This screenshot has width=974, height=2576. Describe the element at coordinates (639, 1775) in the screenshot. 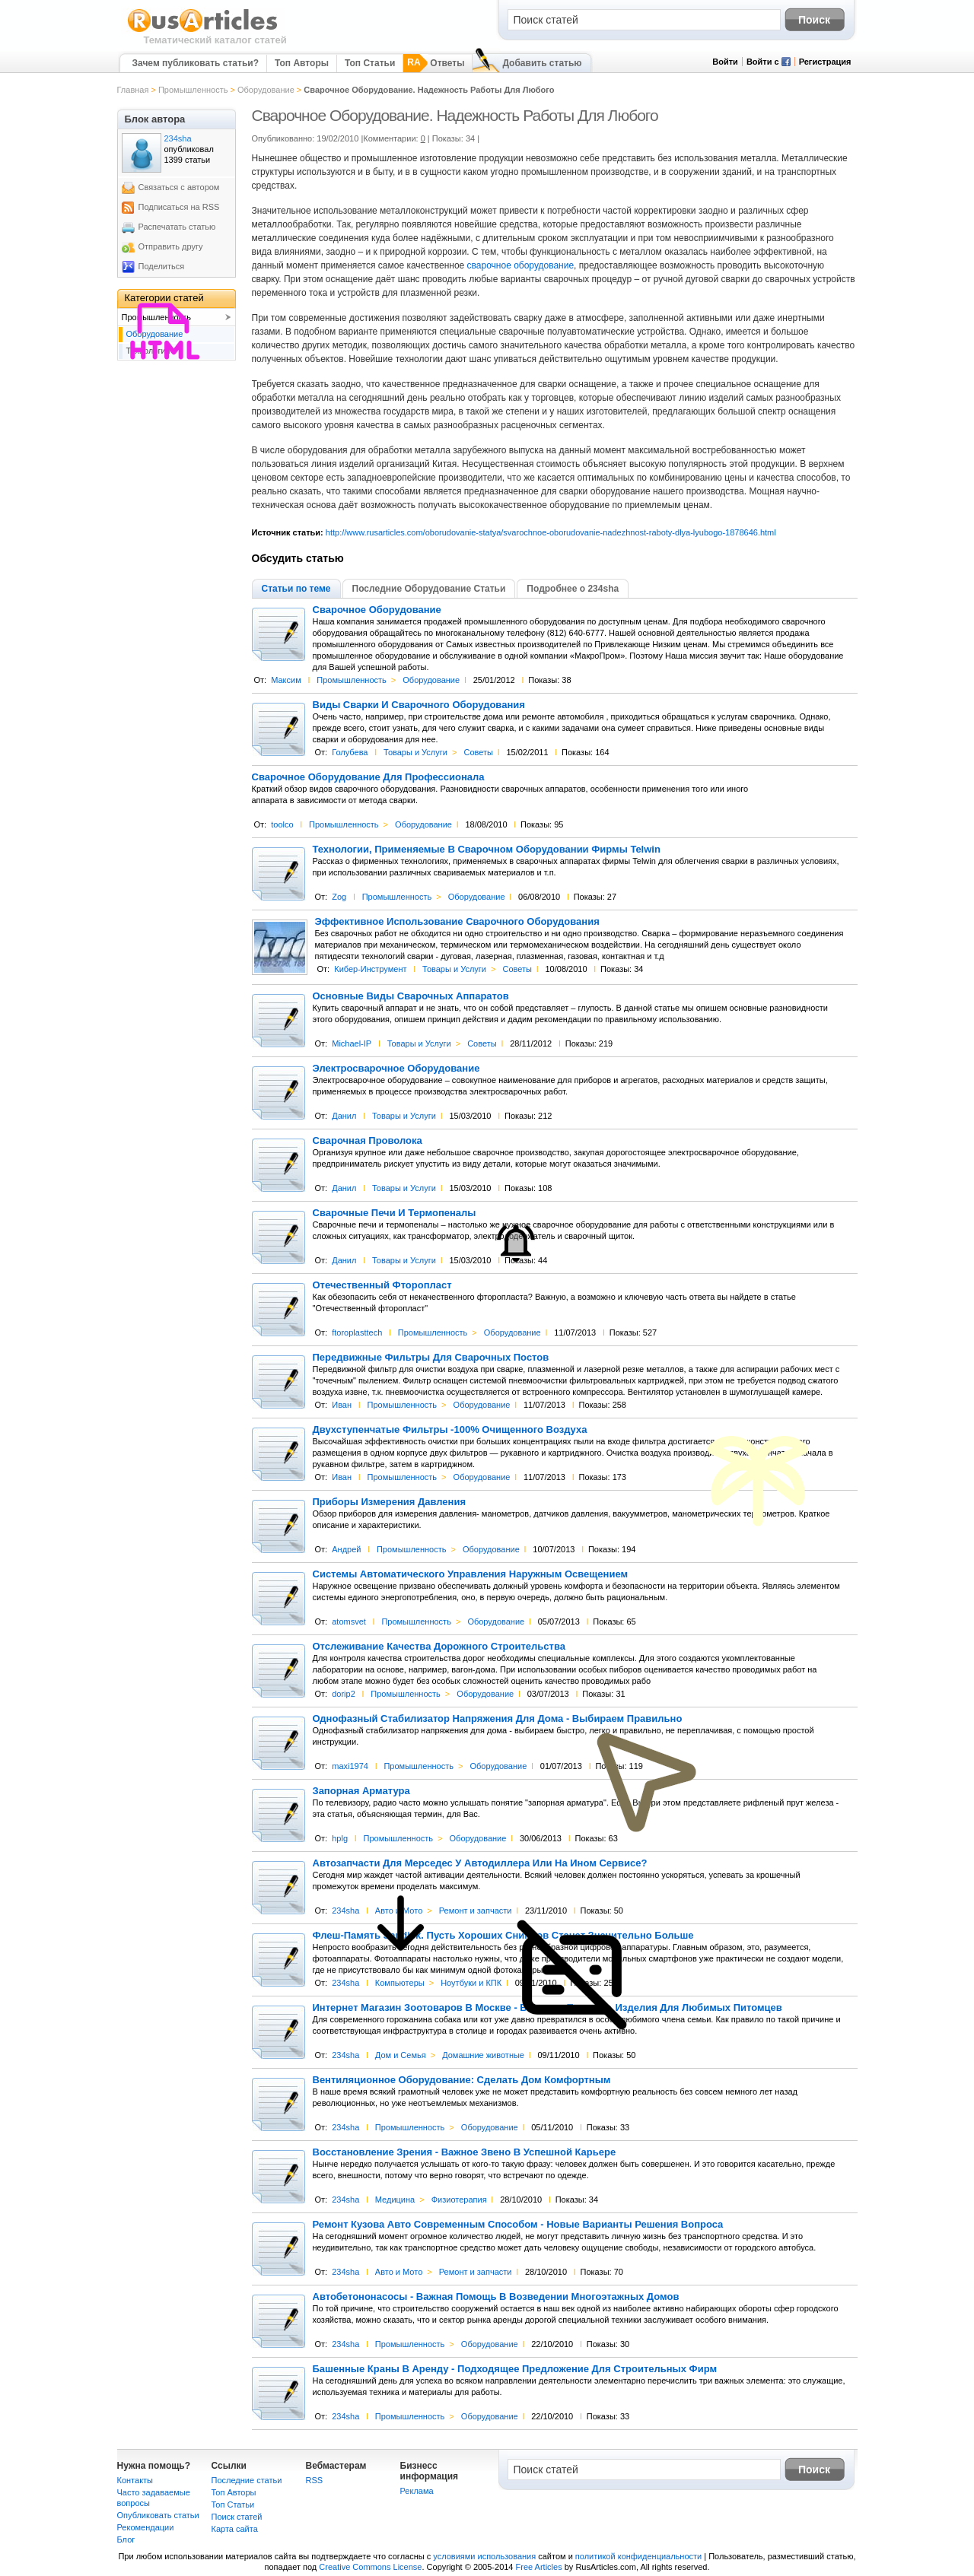

I see `tap to navigate to a destination` at that location.